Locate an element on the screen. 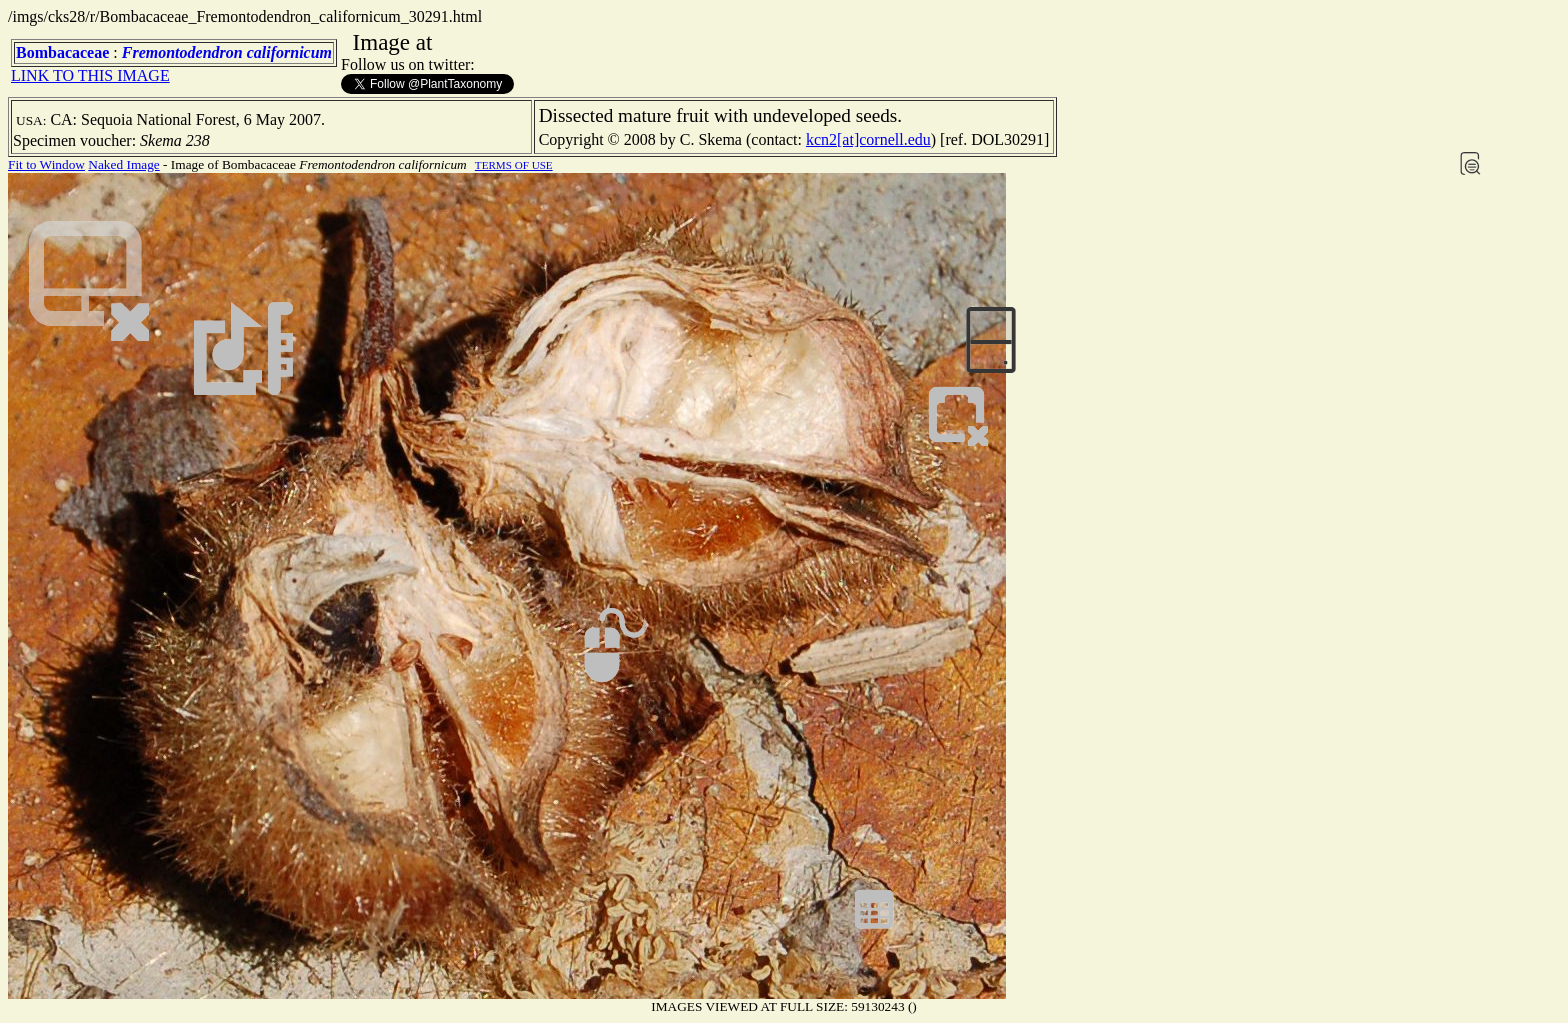  audio device or sound card settings is located at coordinates (243, 345).